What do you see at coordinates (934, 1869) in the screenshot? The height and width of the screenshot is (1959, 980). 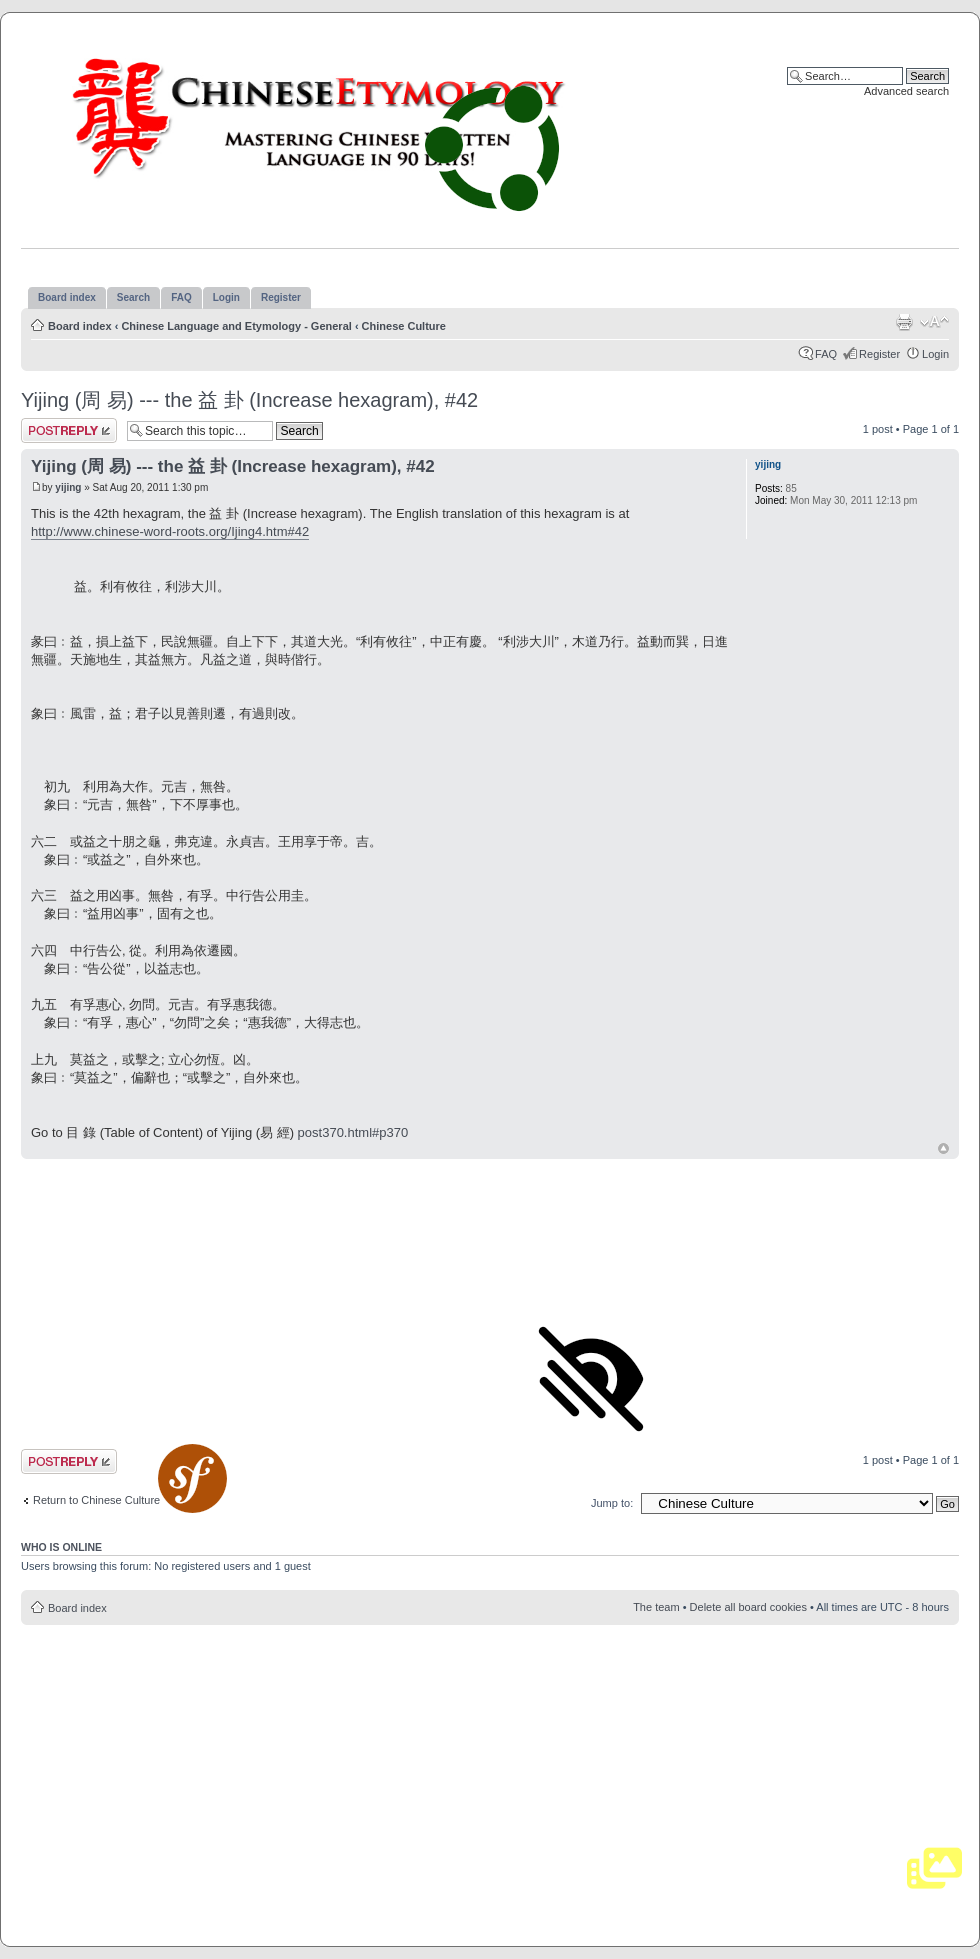 I see `access photo and video gallery` at bounding box center [934, 1869].